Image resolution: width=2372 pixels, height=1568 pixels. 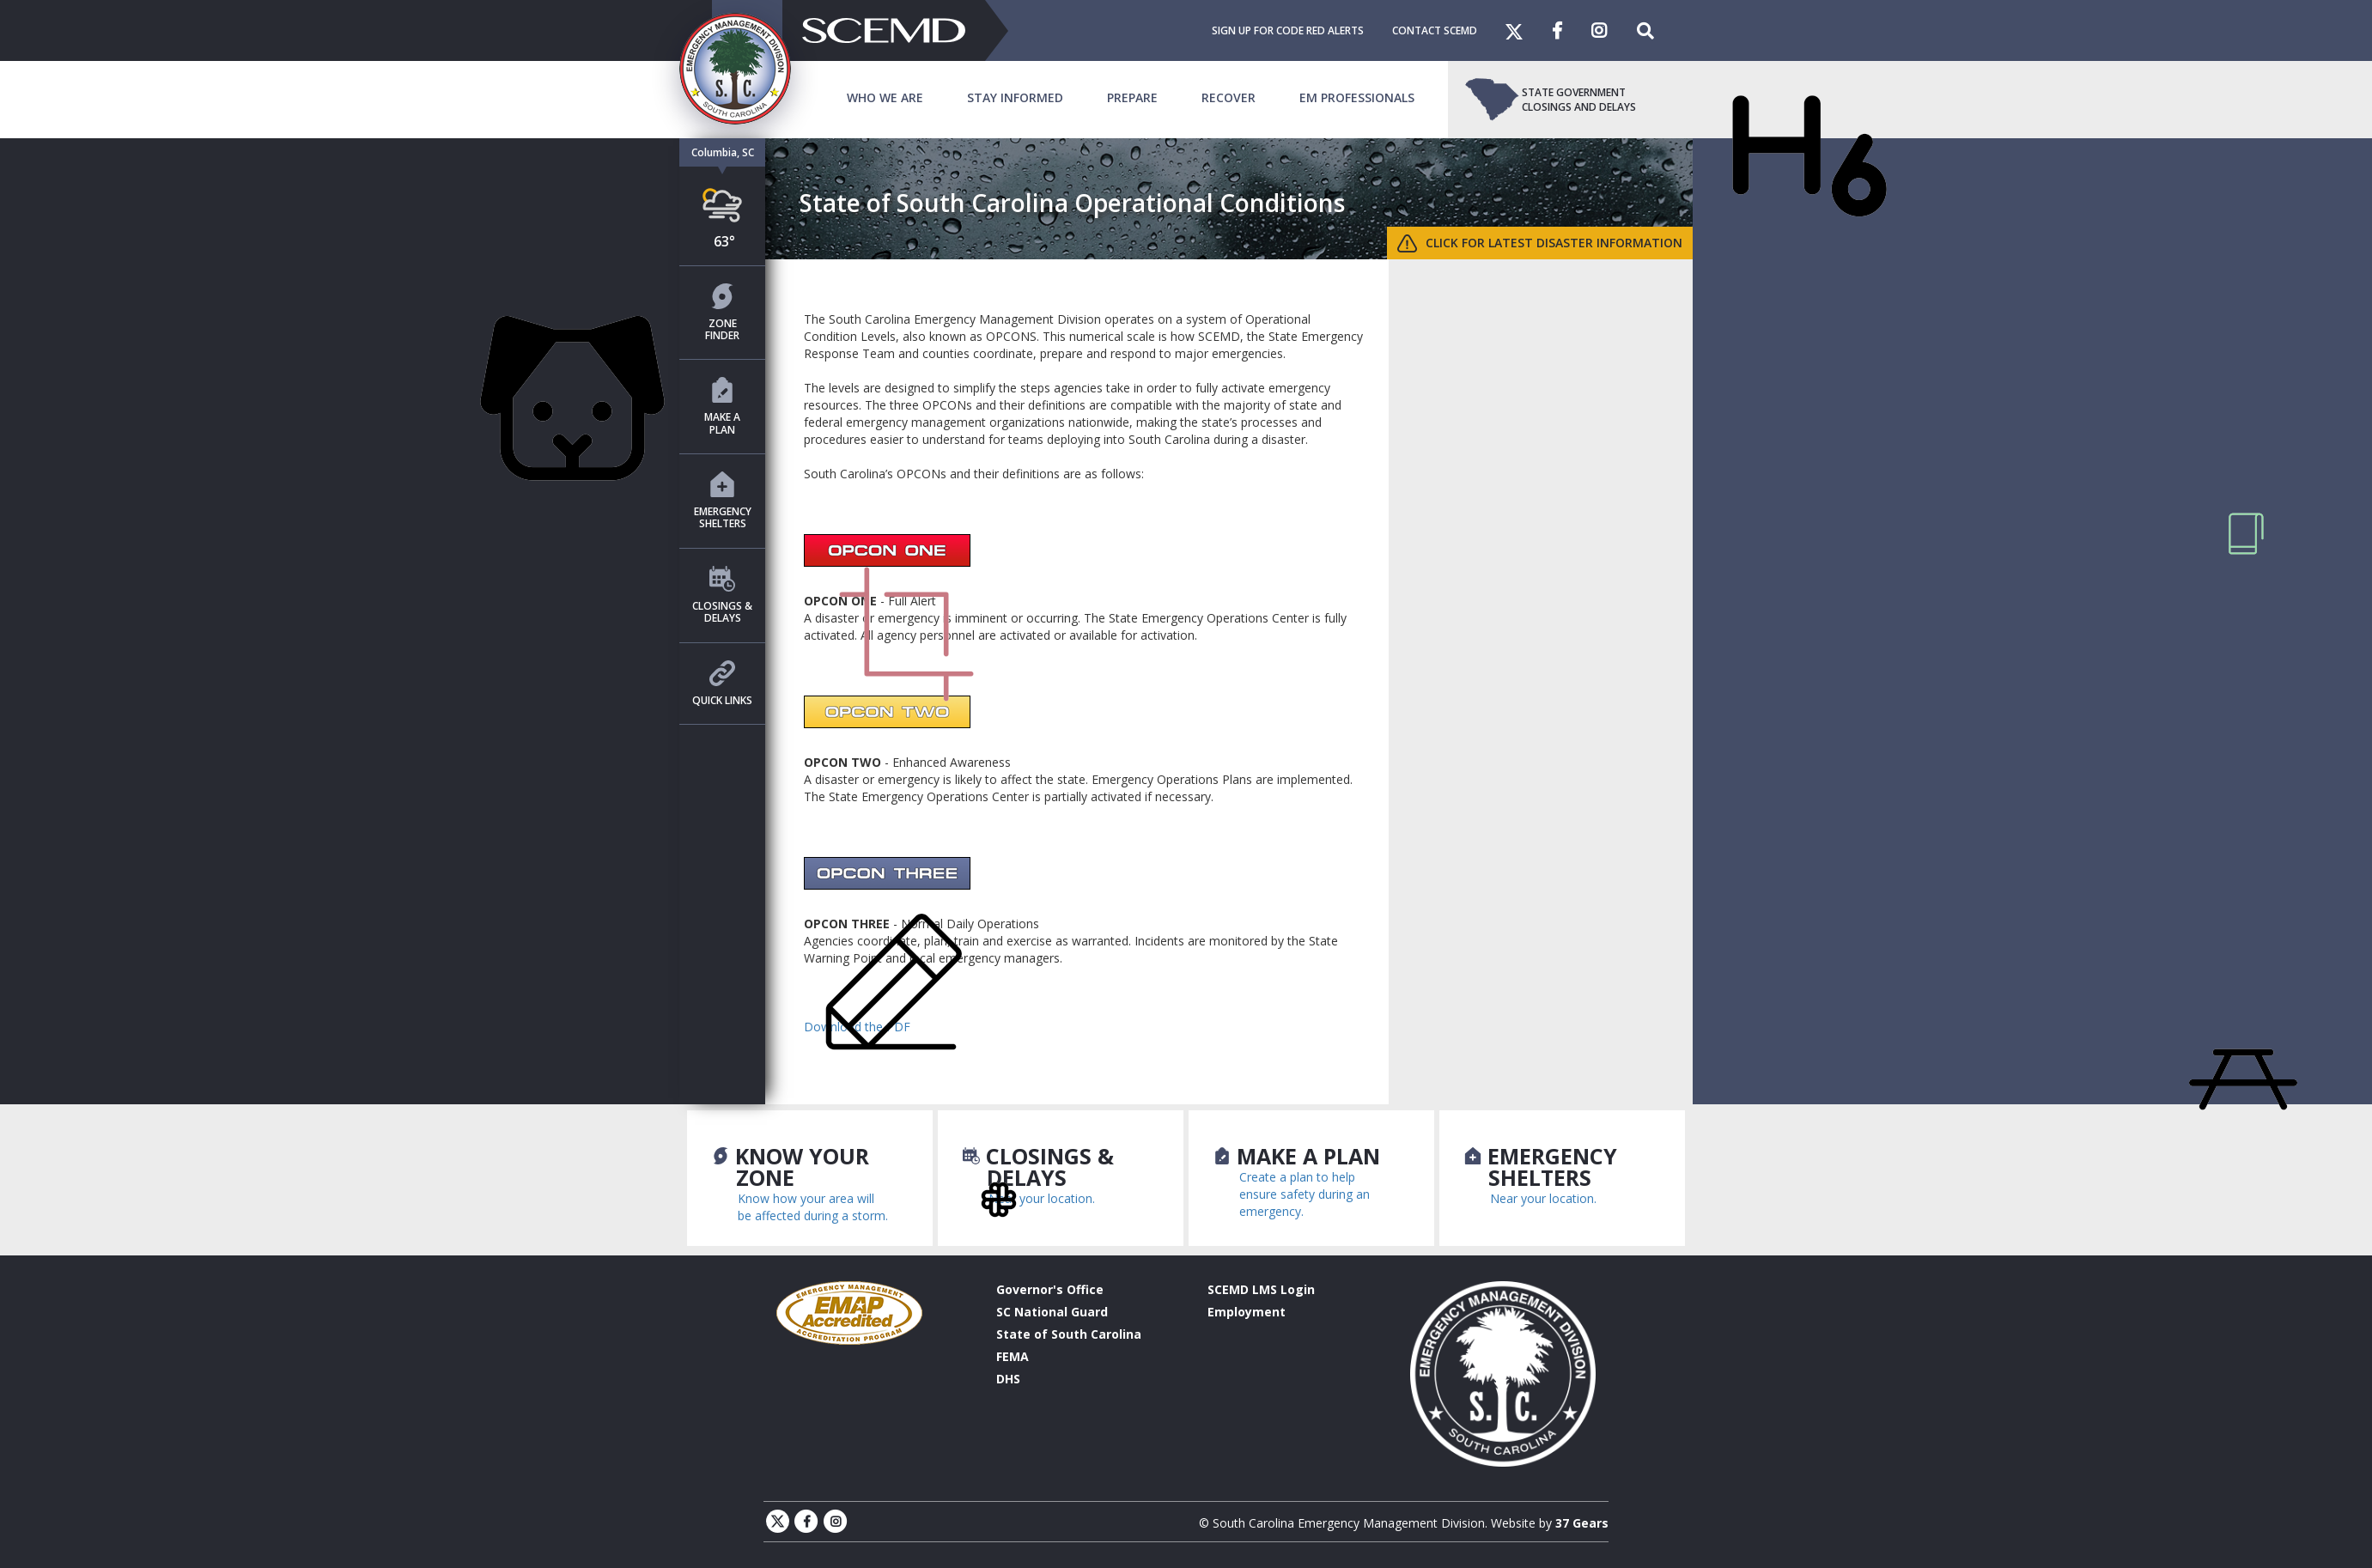 I want to click on format text as heading level 6, so click(x=1801, y=153).